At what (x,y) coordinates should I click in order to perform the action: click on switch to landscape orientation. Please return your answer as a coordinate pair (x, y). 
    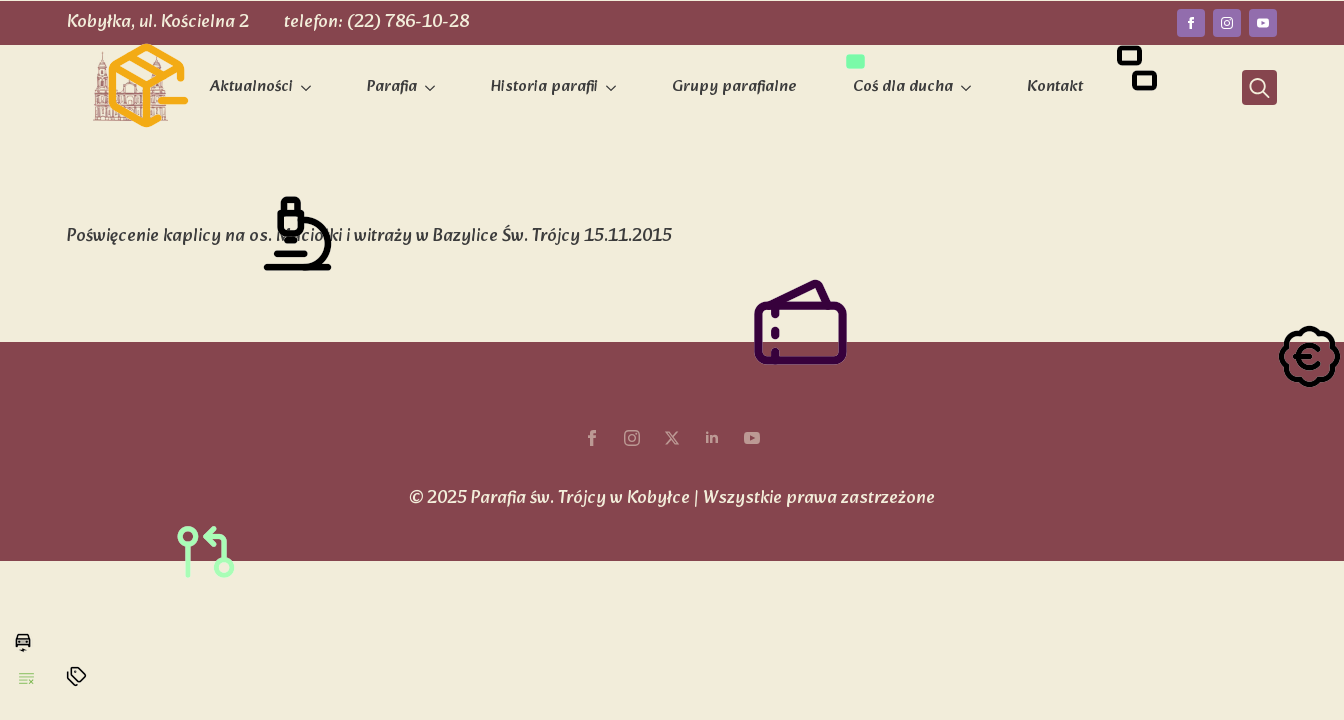
    Looking at the image, I should click on (855, 61).